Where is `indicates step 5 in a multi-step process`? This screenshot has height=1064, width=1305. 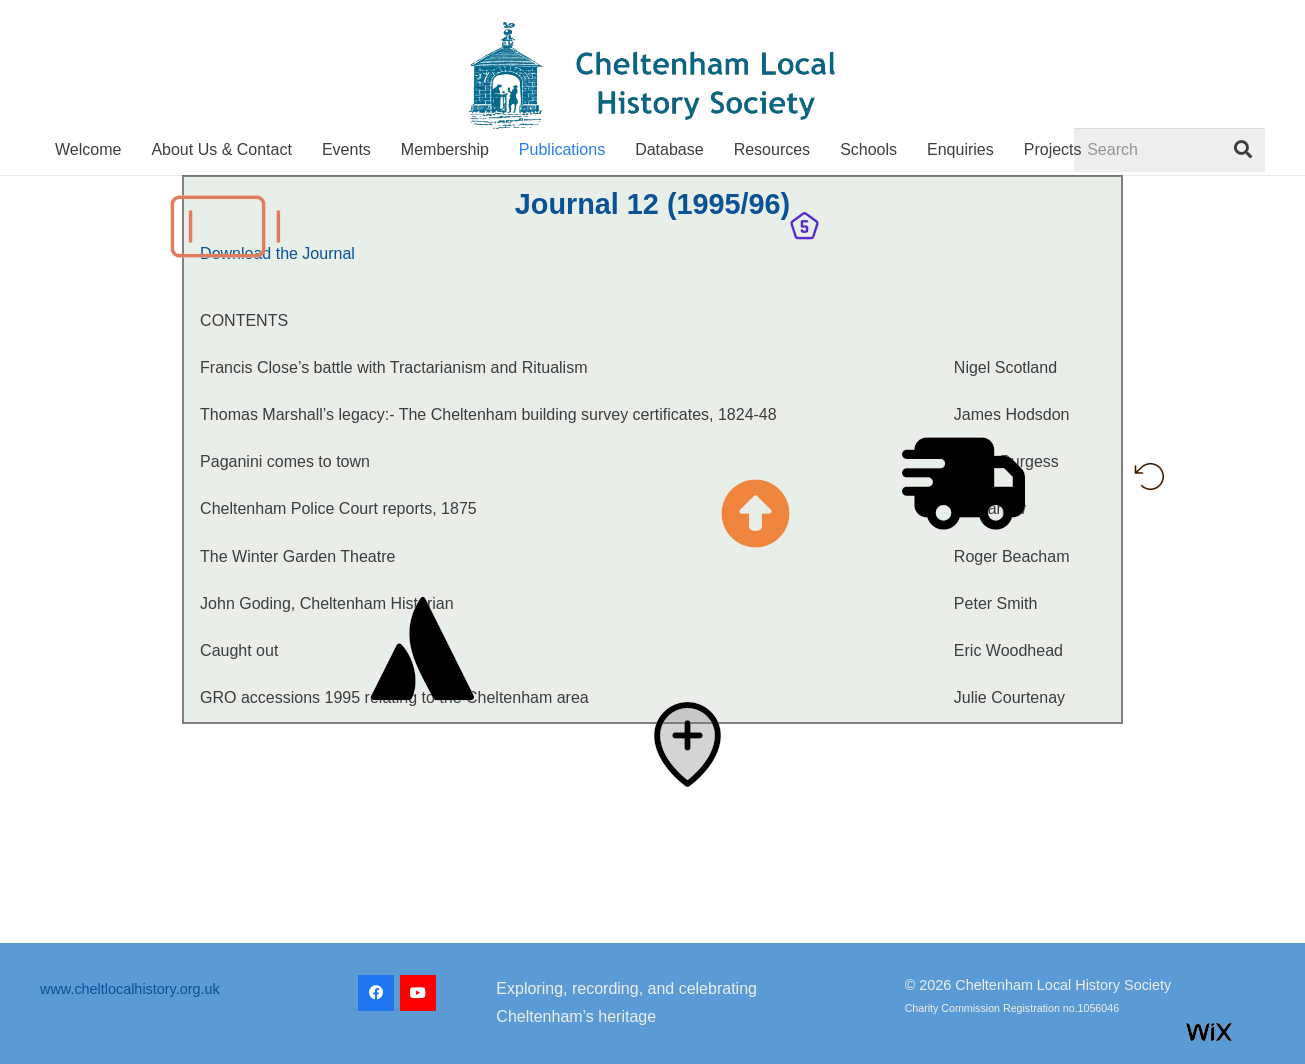 indicates step 5 in a multi-step process is located at coordinates (804, 226).